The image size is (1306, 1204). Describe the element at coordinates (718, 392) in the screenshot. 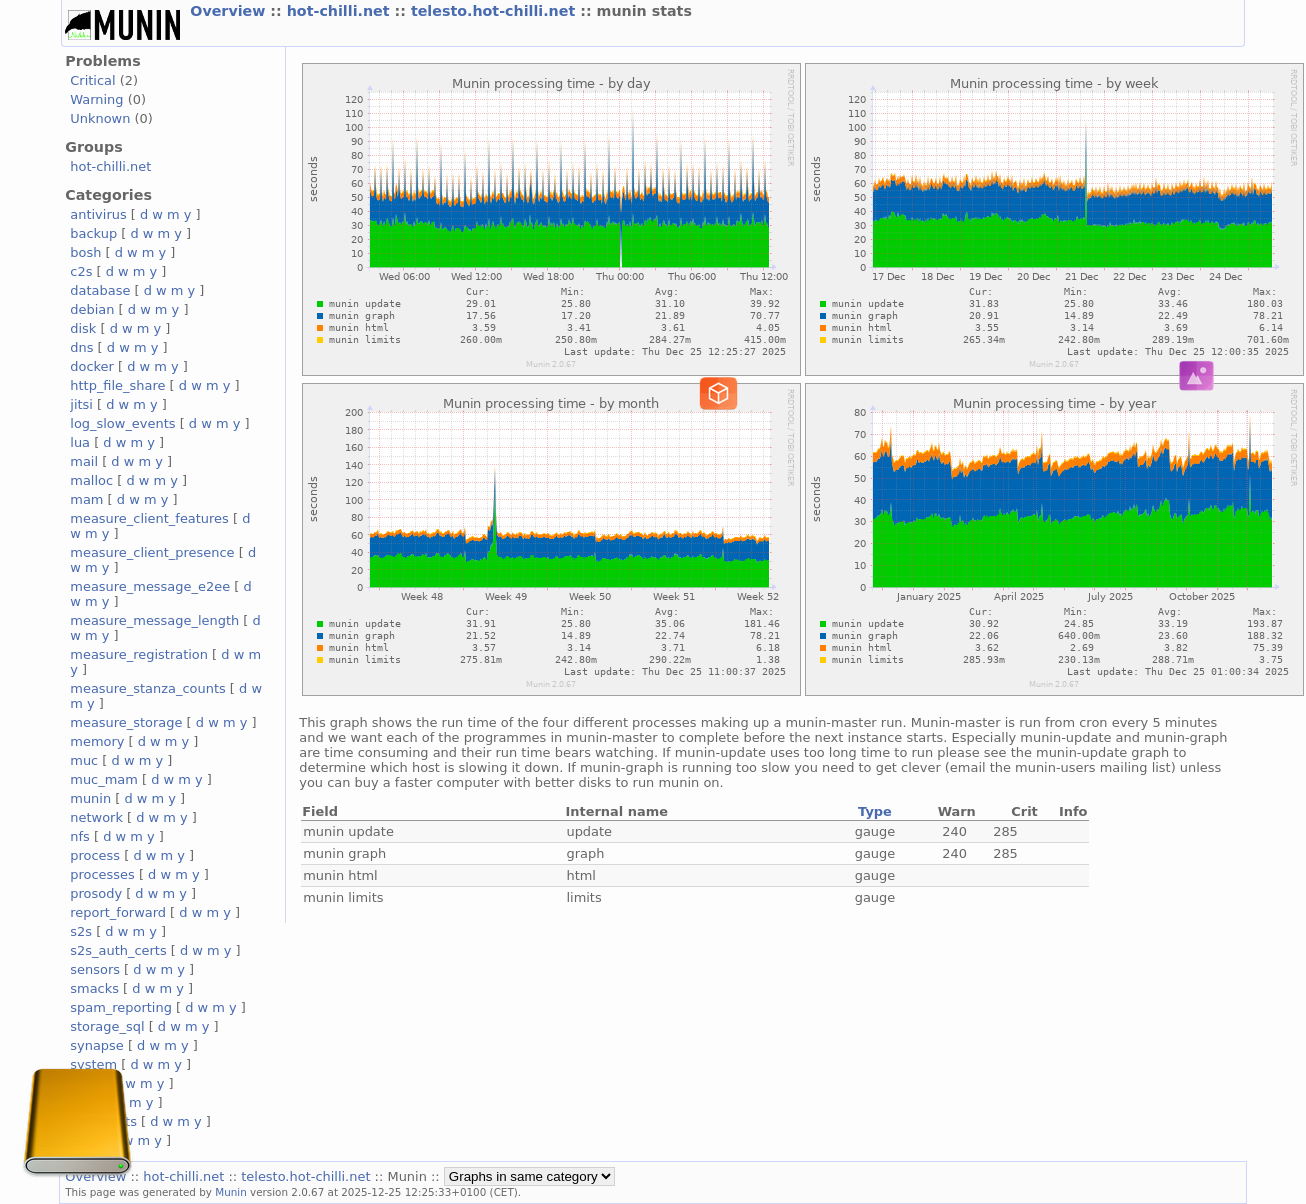

I see `open a 3D model file` at that location.